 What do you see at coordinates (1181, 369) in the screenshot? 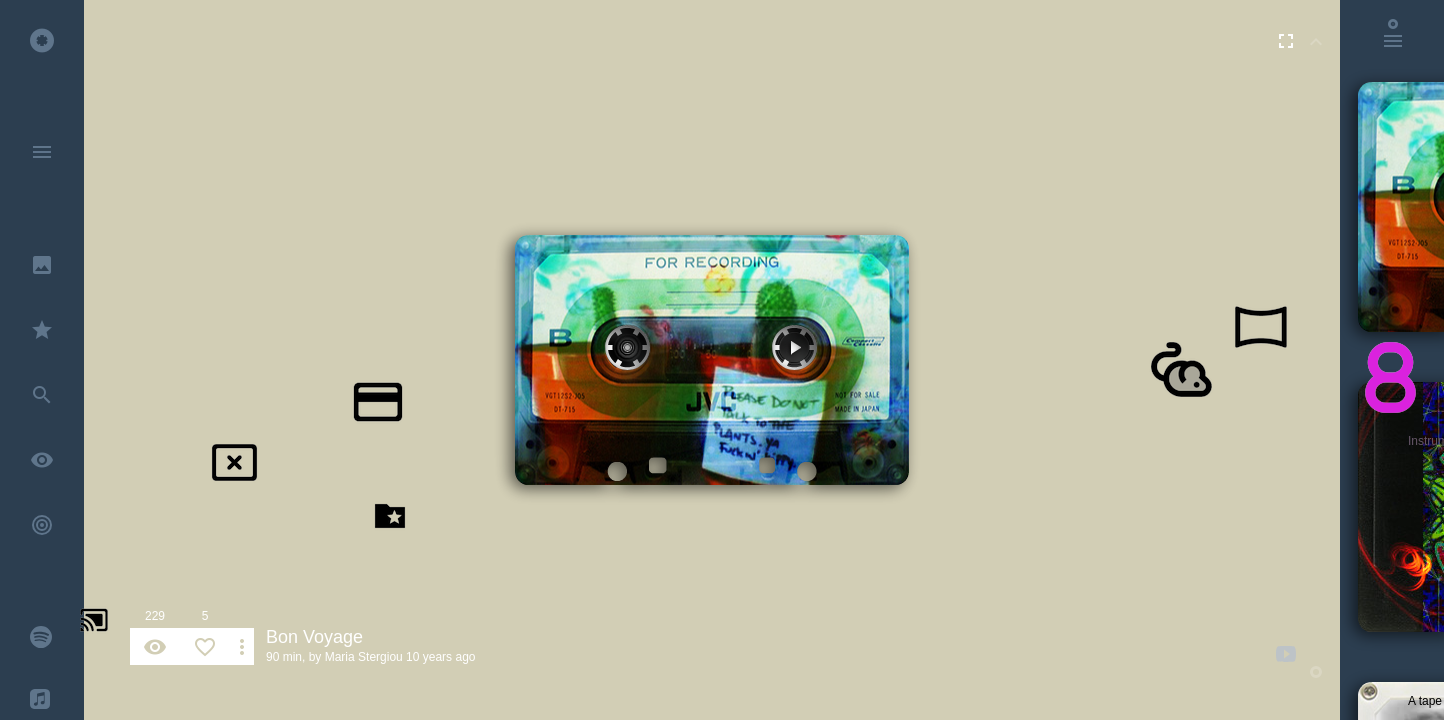
I see `request pest control services for rodents` at bounding box center [1181, 369].